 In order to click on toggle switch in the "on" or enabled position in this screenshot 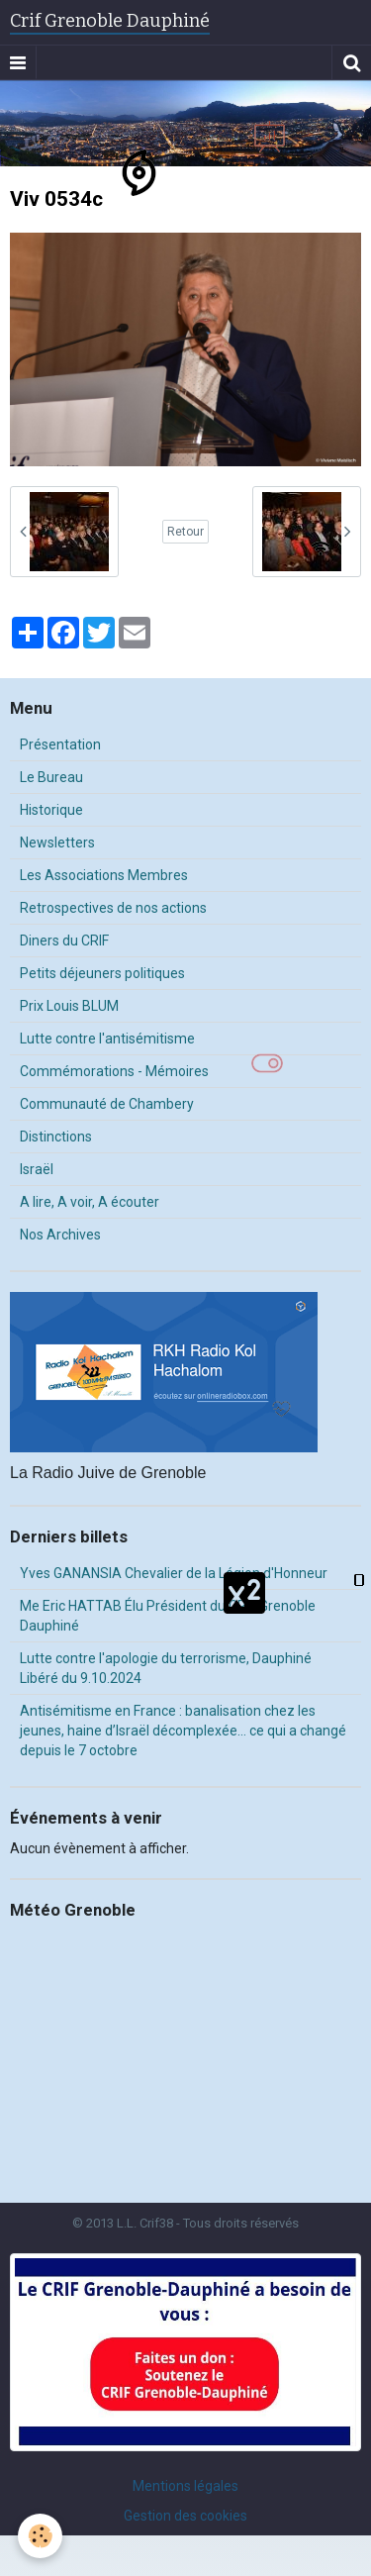, I will do `click(267, 1063)`.